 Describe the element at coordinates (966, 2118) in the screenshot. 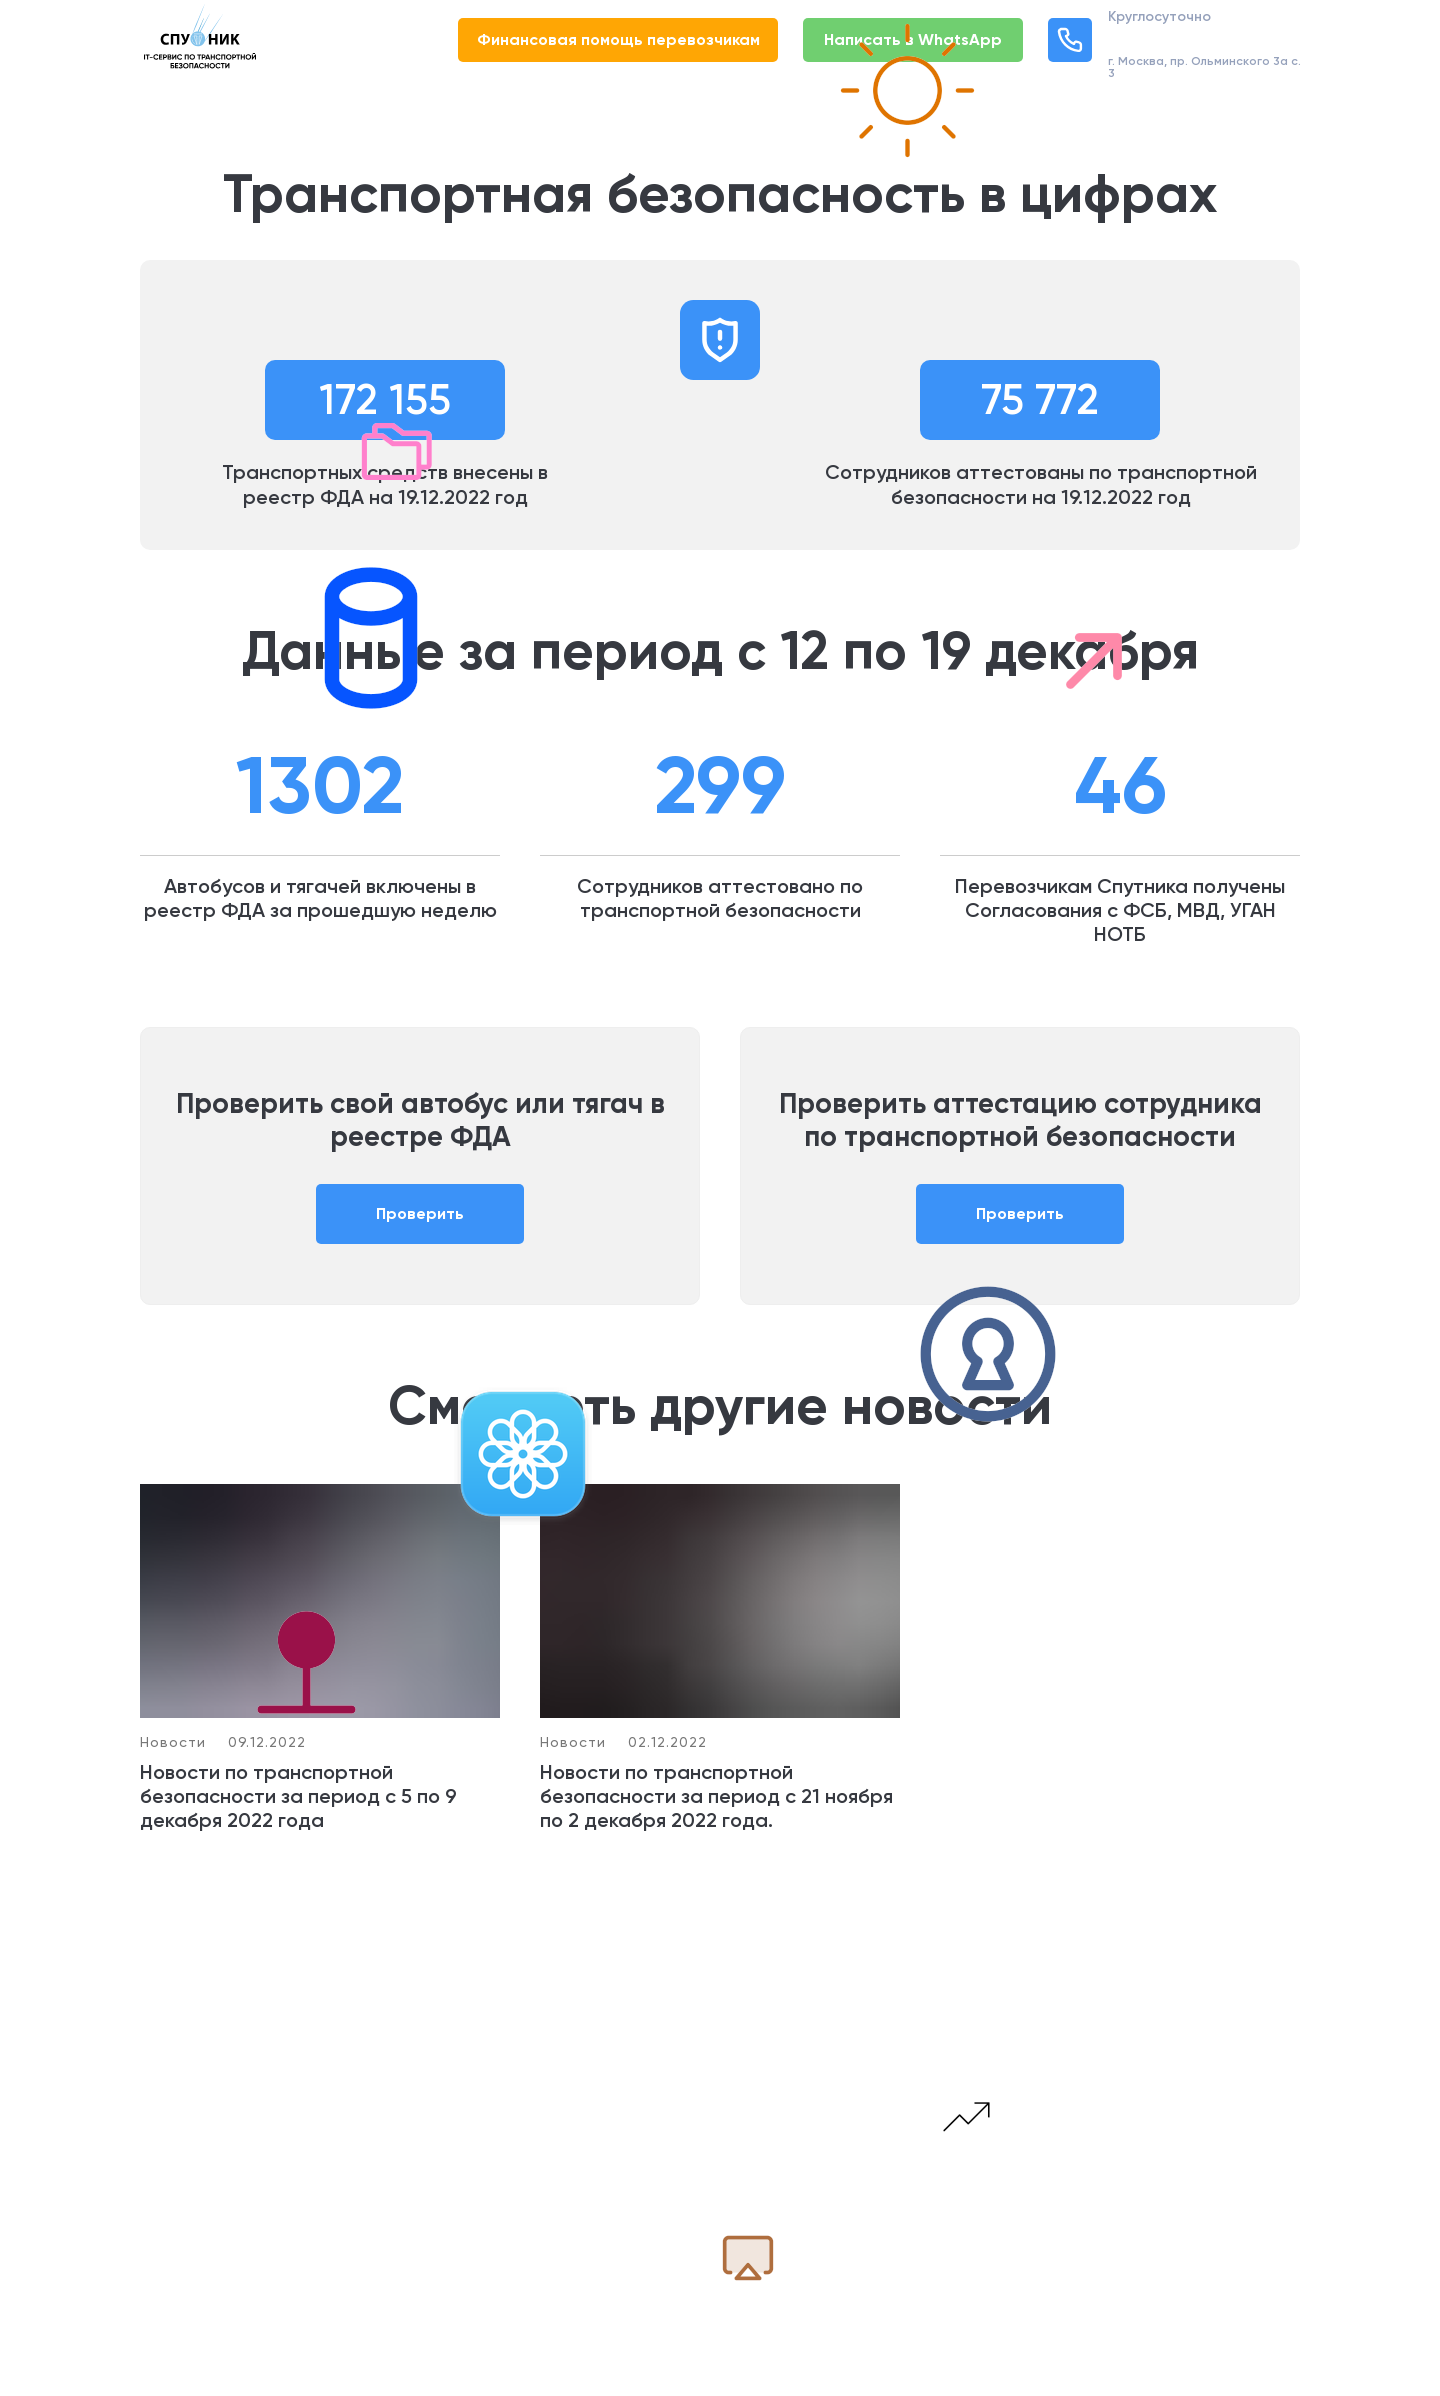

I see `view trending or popular content` at that location.